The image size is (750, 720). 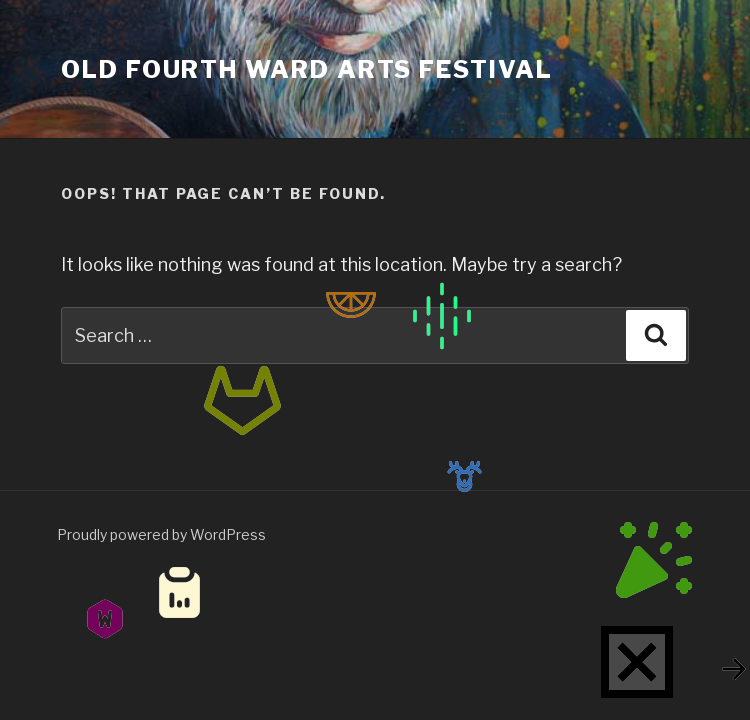 I want to click on navigate to the next item or screen, so click(x=734, y=669).